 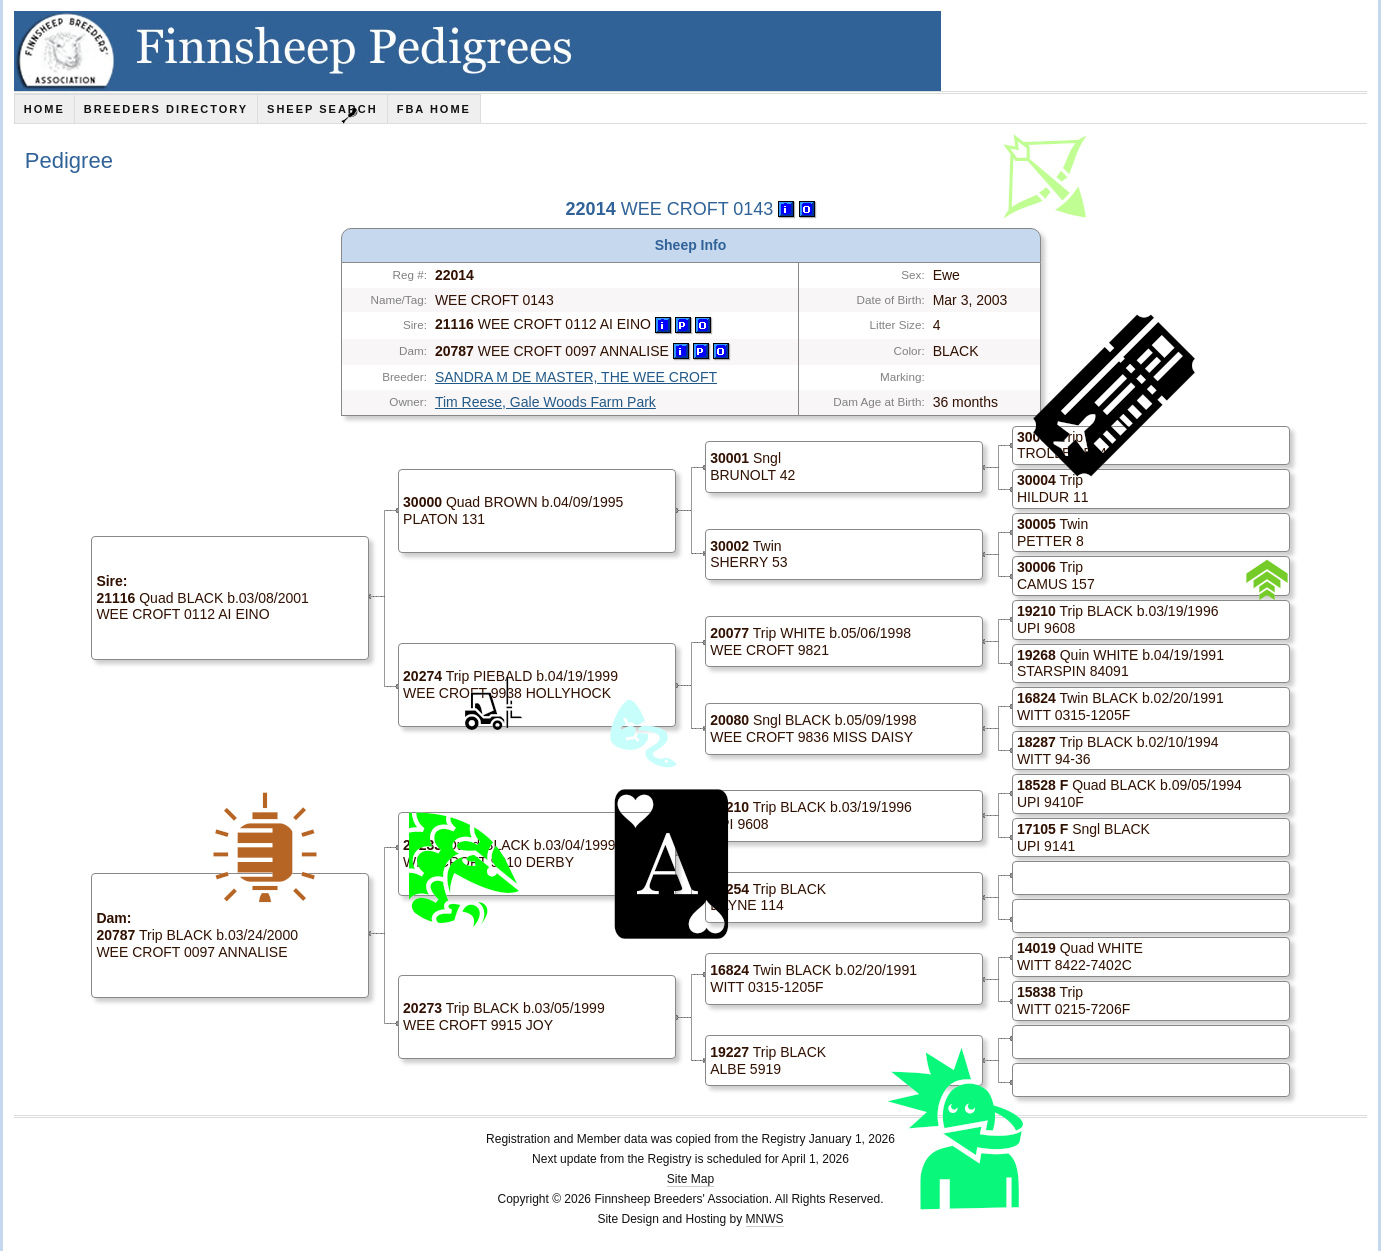 What do you see at coordinates (468, 870) in the screenshot?
I see `pangolin character or creature icon` at bounding box center [468, 870].